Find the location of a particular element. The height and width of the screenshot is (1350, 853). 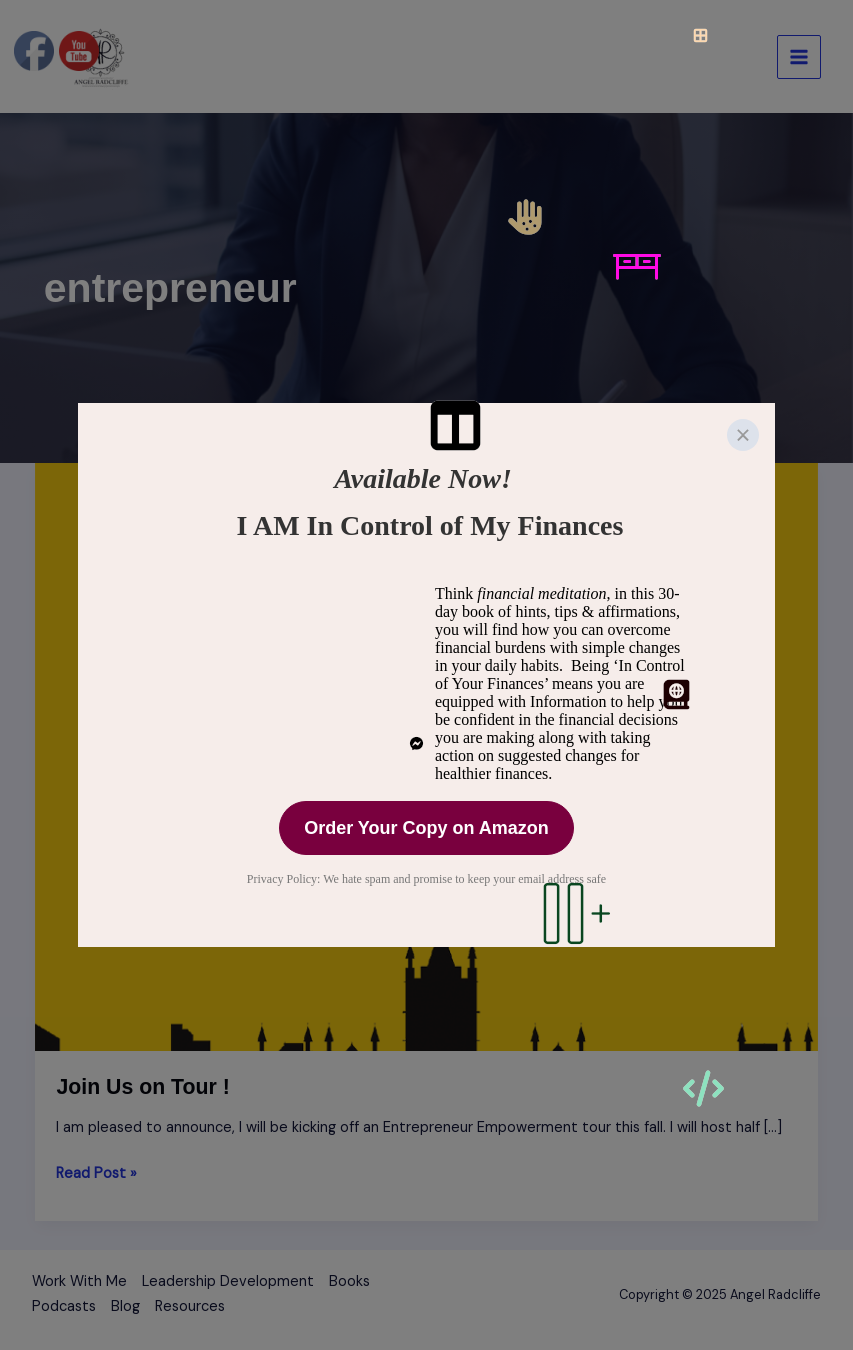

indicates a skin condition or allergy warning is located at coordinates (526, 217).